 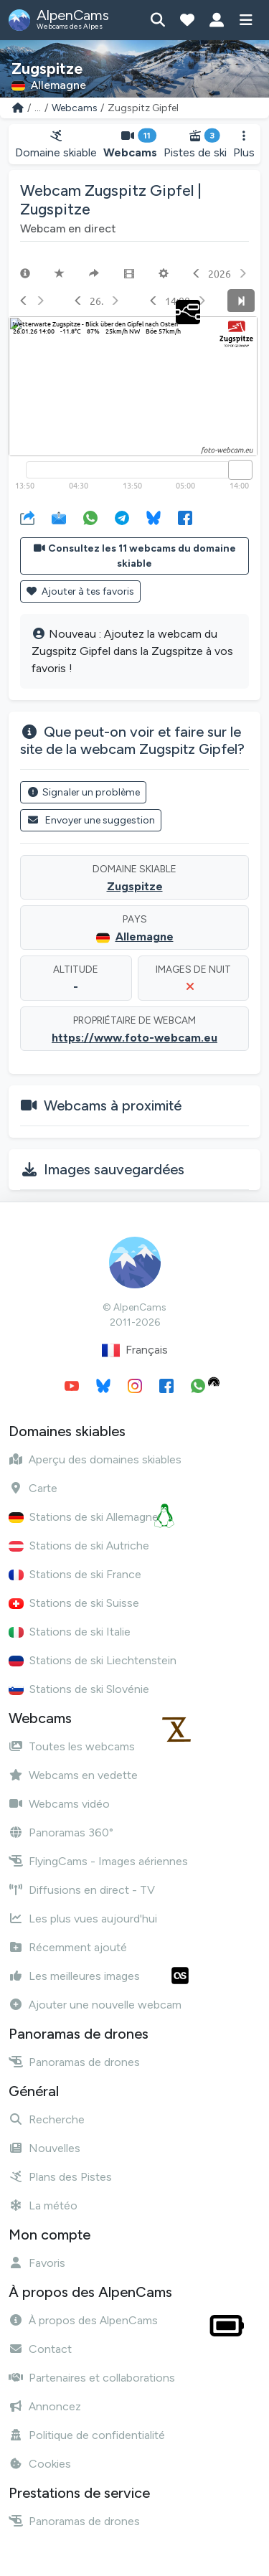 What do you see at coordinates (188, 312) in the screenshot?
I see `open Node-RED flow editor` at bounding box center [188, 312].